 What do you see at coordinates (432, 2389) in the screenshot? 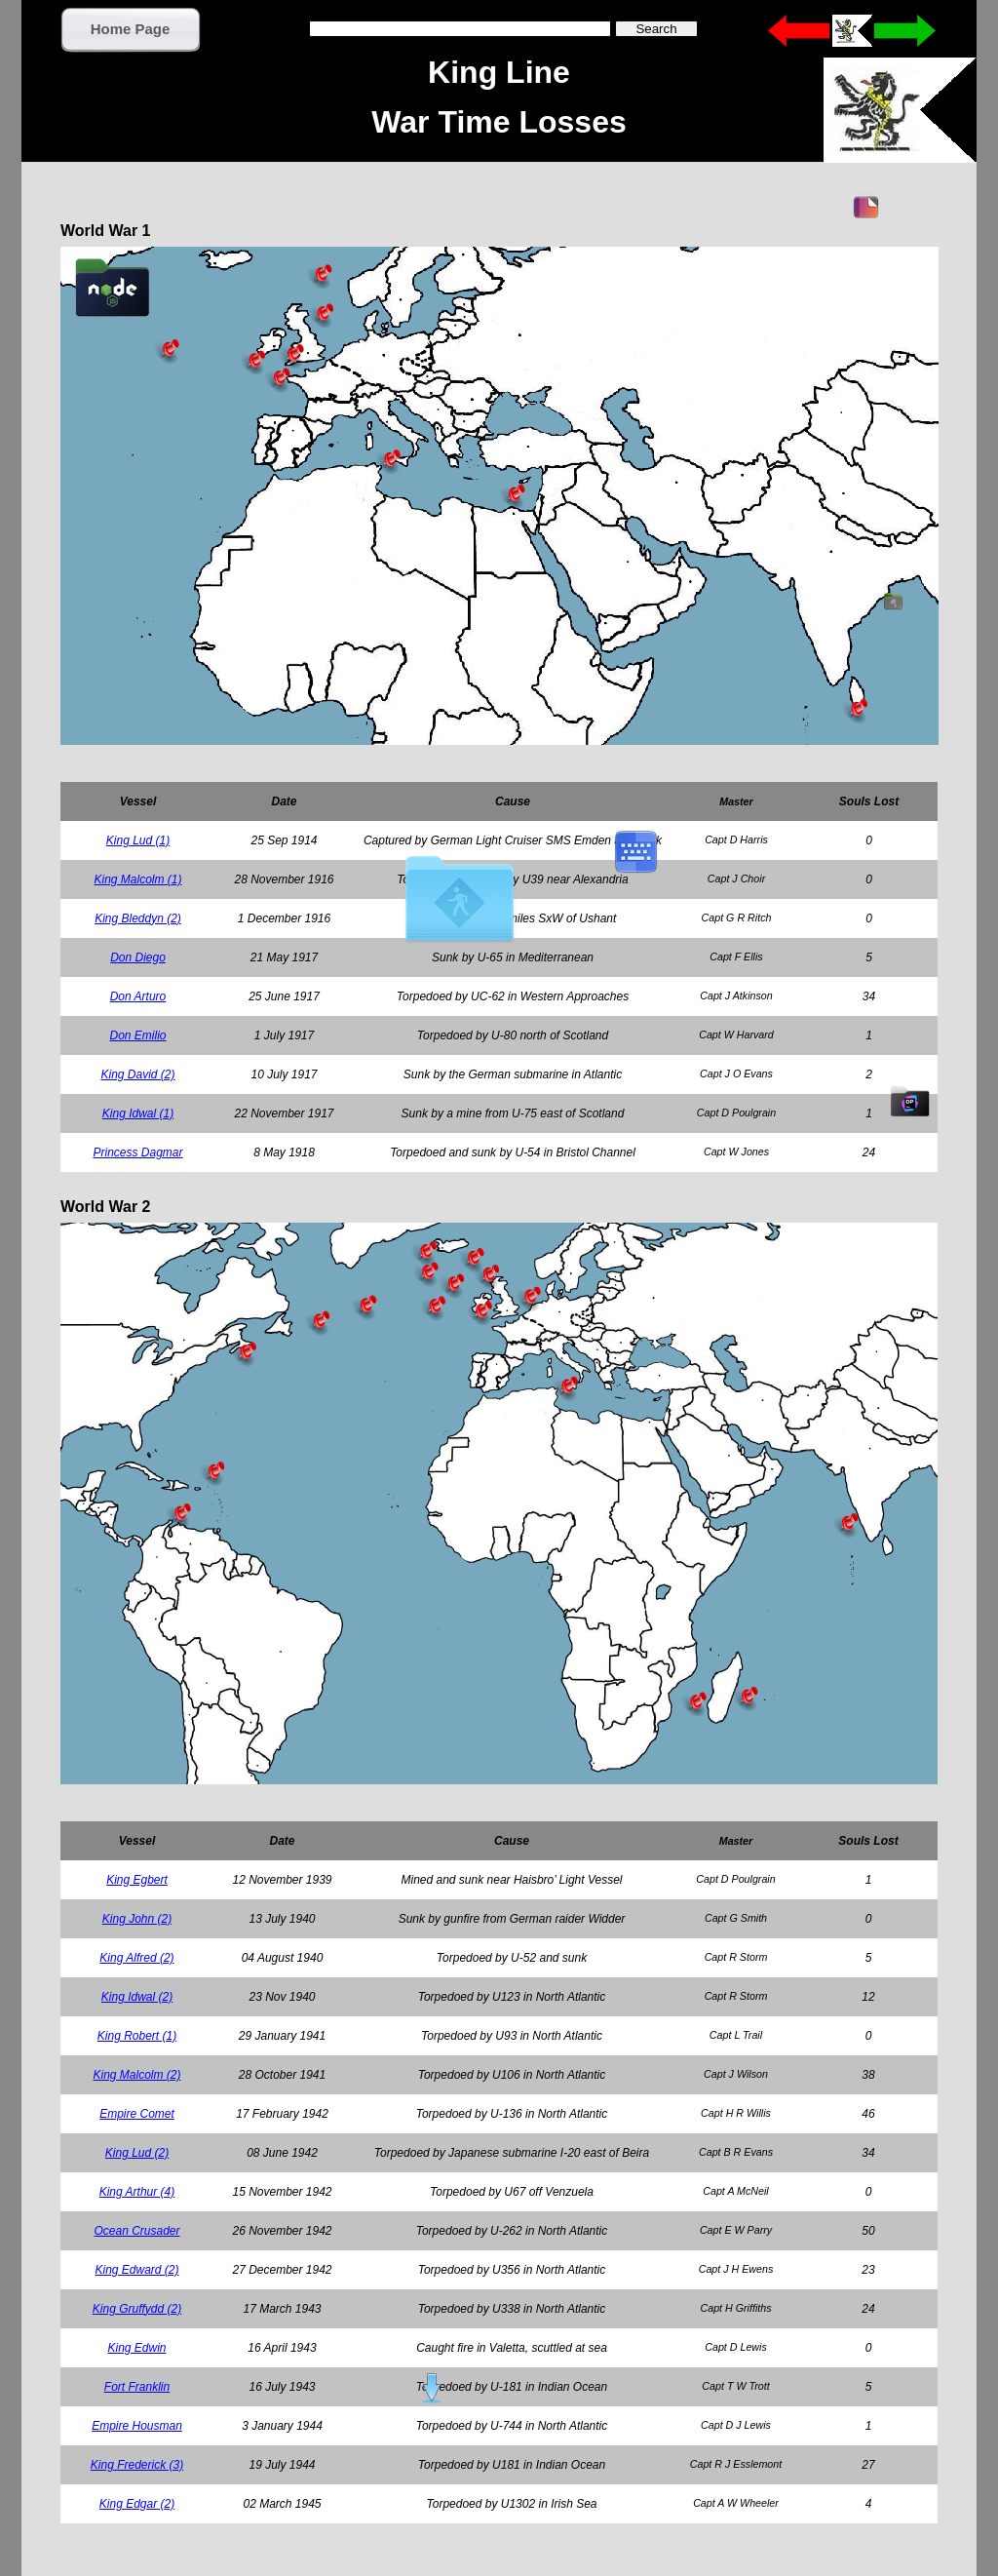
I see `save file with a new name or location` at bounding box center [432, 2389].